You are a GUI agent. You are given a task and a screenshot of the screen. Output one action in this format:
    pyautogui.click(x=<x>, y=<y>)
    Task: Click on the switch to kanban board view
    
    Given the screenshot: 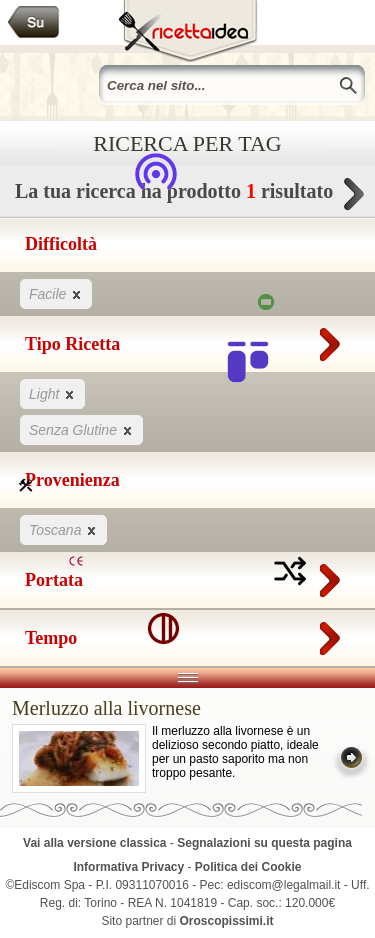 What is the action you would take?
    pyautogui.click(x=248, y=362)
    